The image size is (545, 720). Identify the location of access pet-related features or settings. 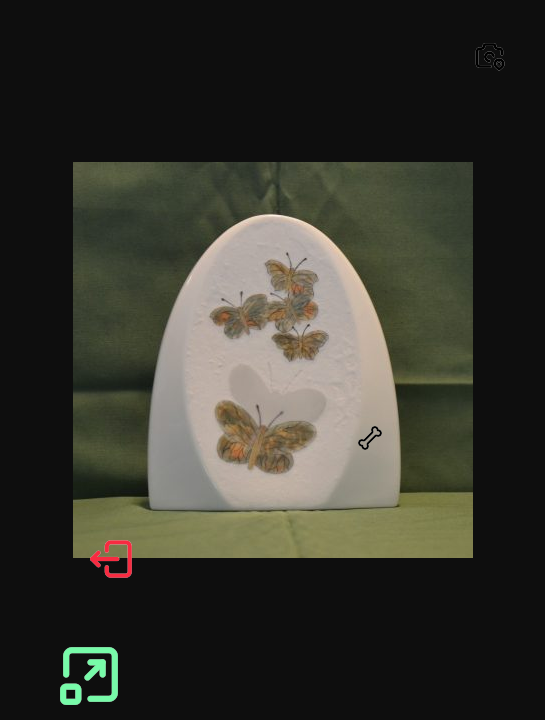
(370, 438).